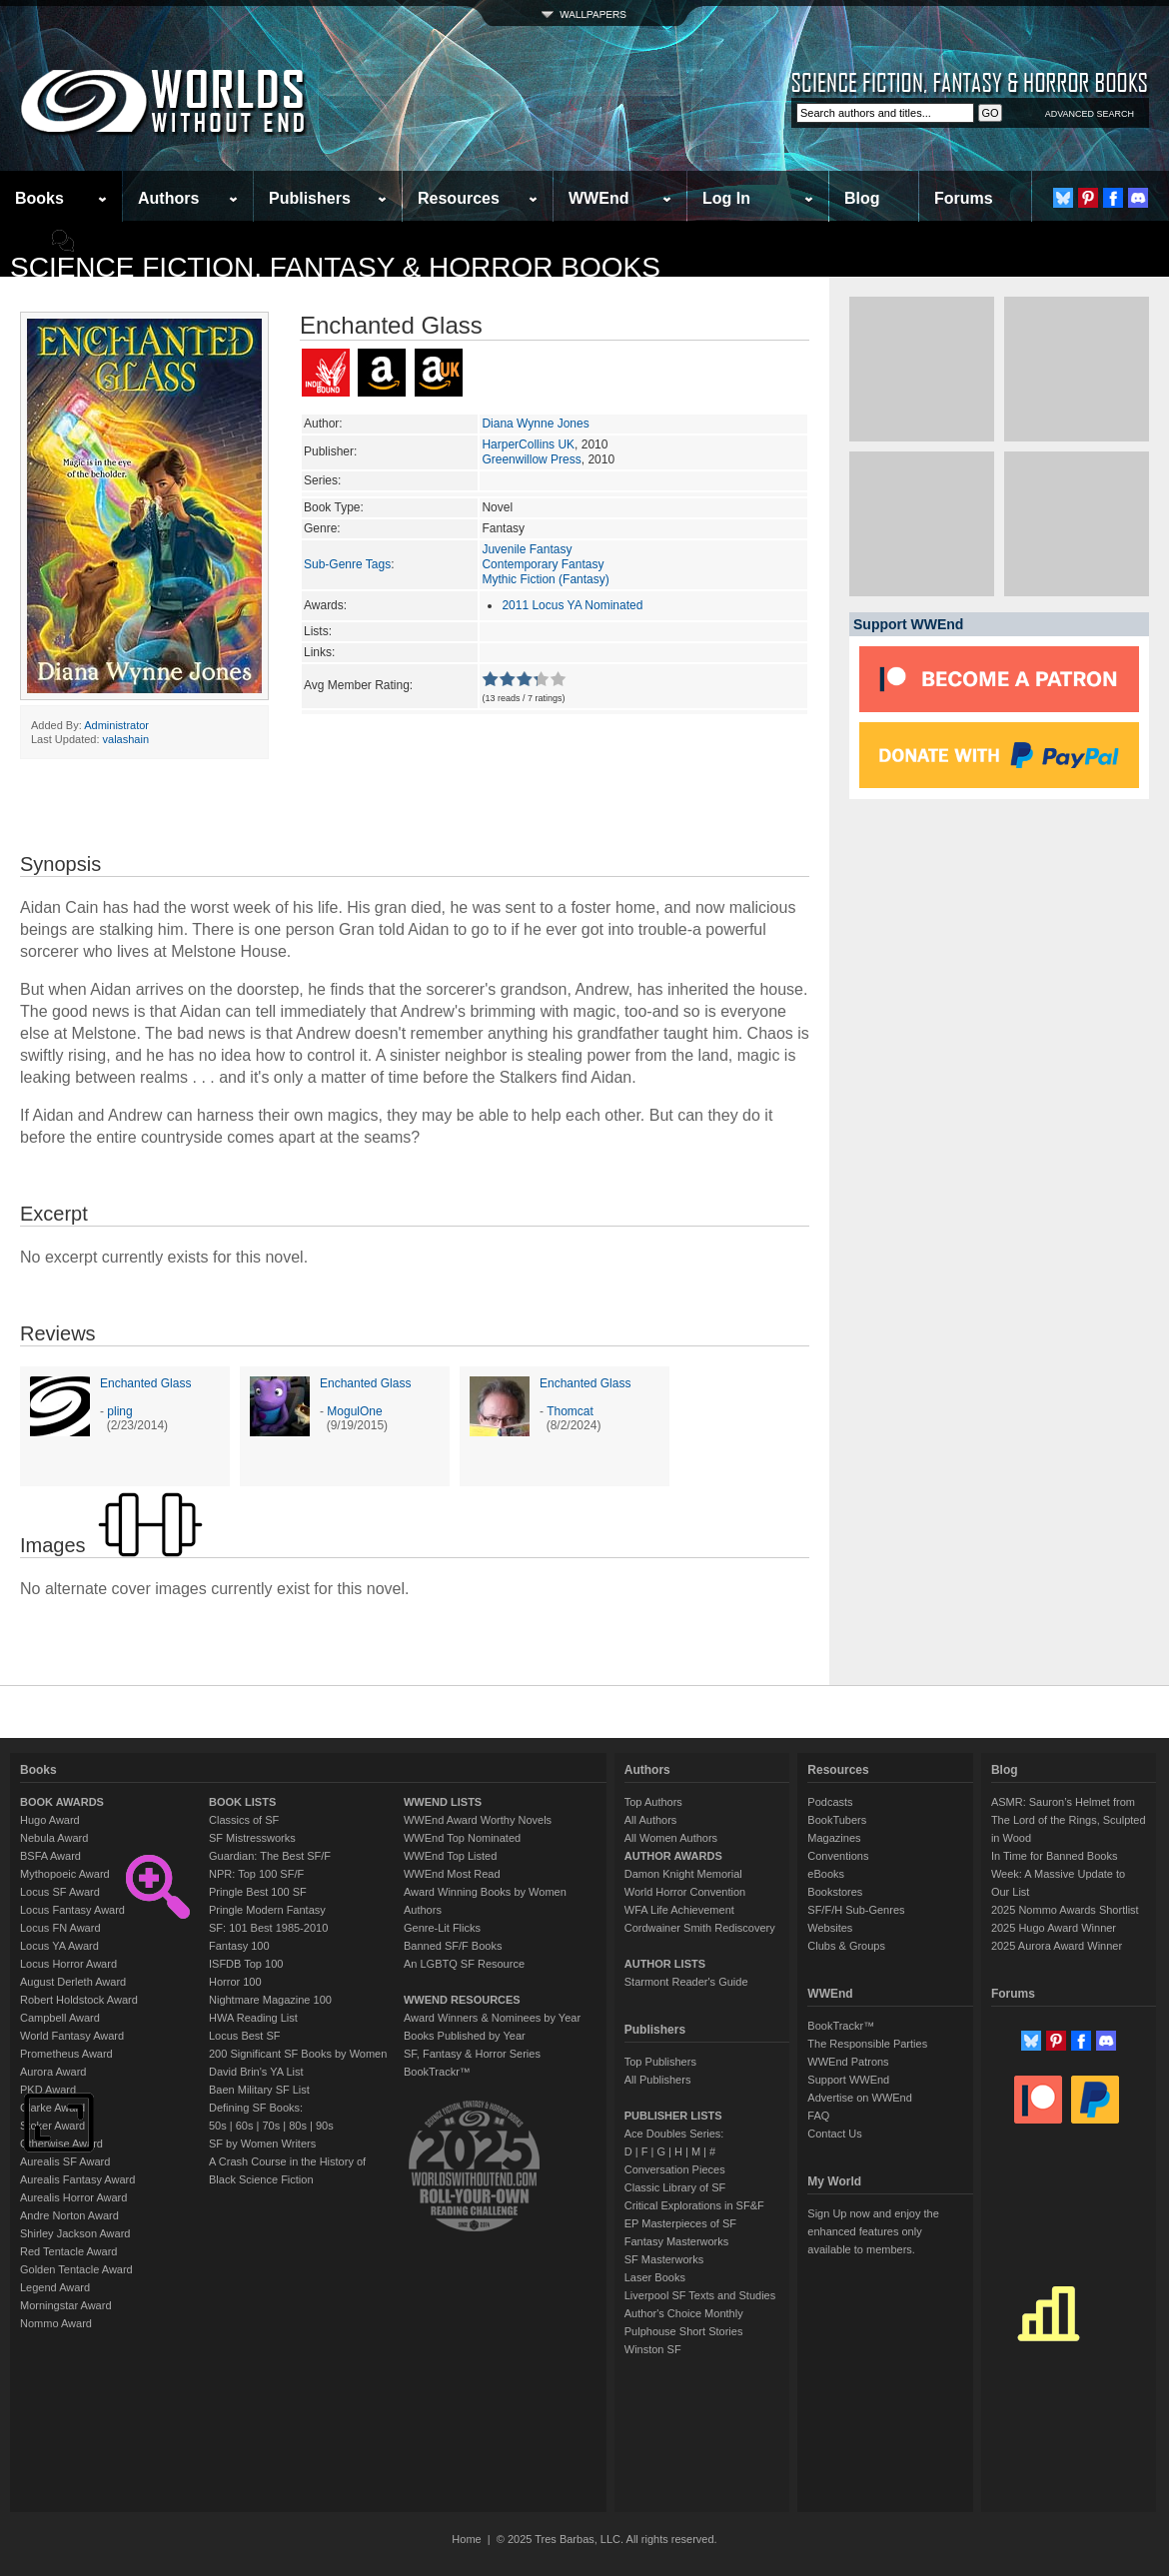  I want to click on zoom in on content, so click(159, 1888).